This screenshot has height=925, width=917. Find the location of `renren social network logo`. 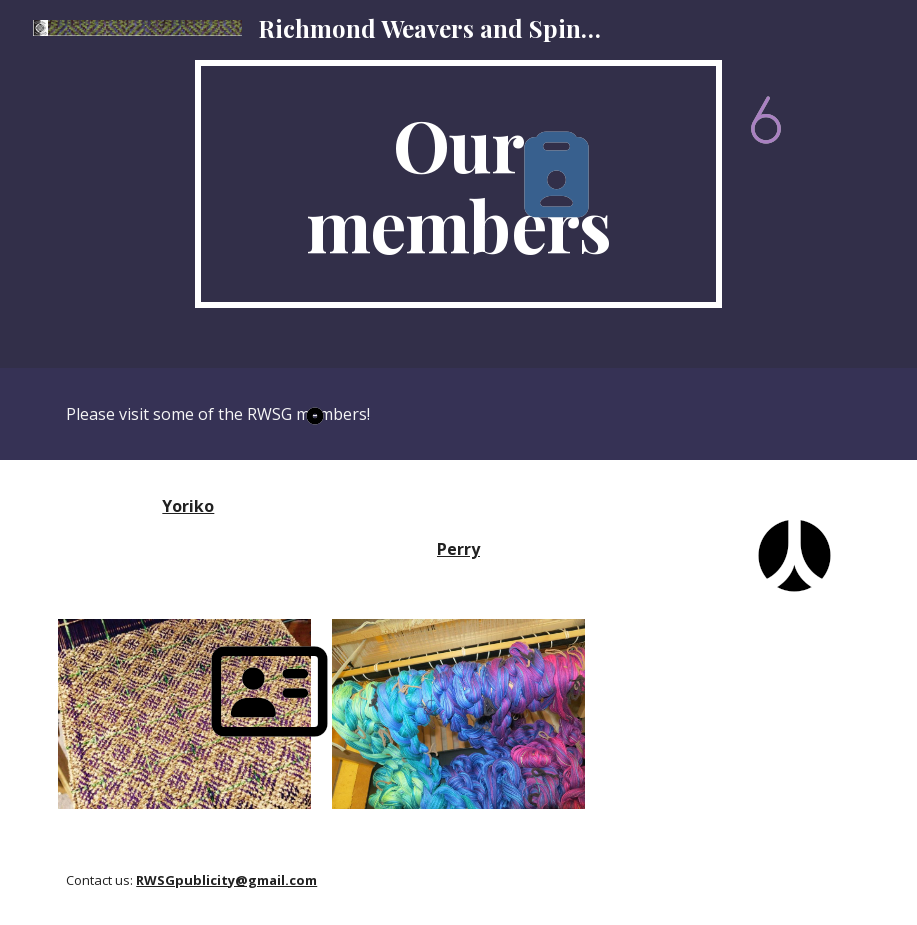

renren social network logo is located at coordinates (794, 555).